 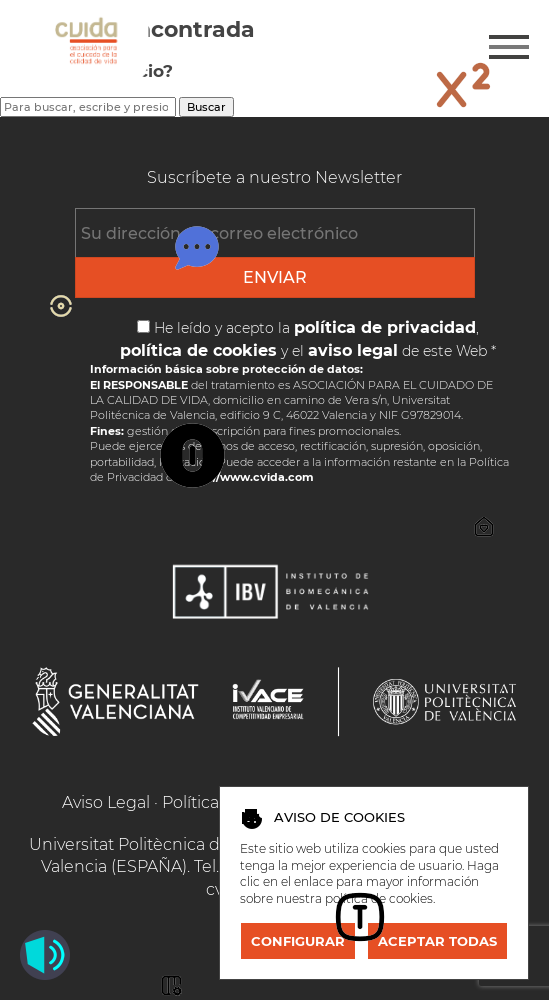 I want to click on text formatting or typography options, so click(x=360, y=917).